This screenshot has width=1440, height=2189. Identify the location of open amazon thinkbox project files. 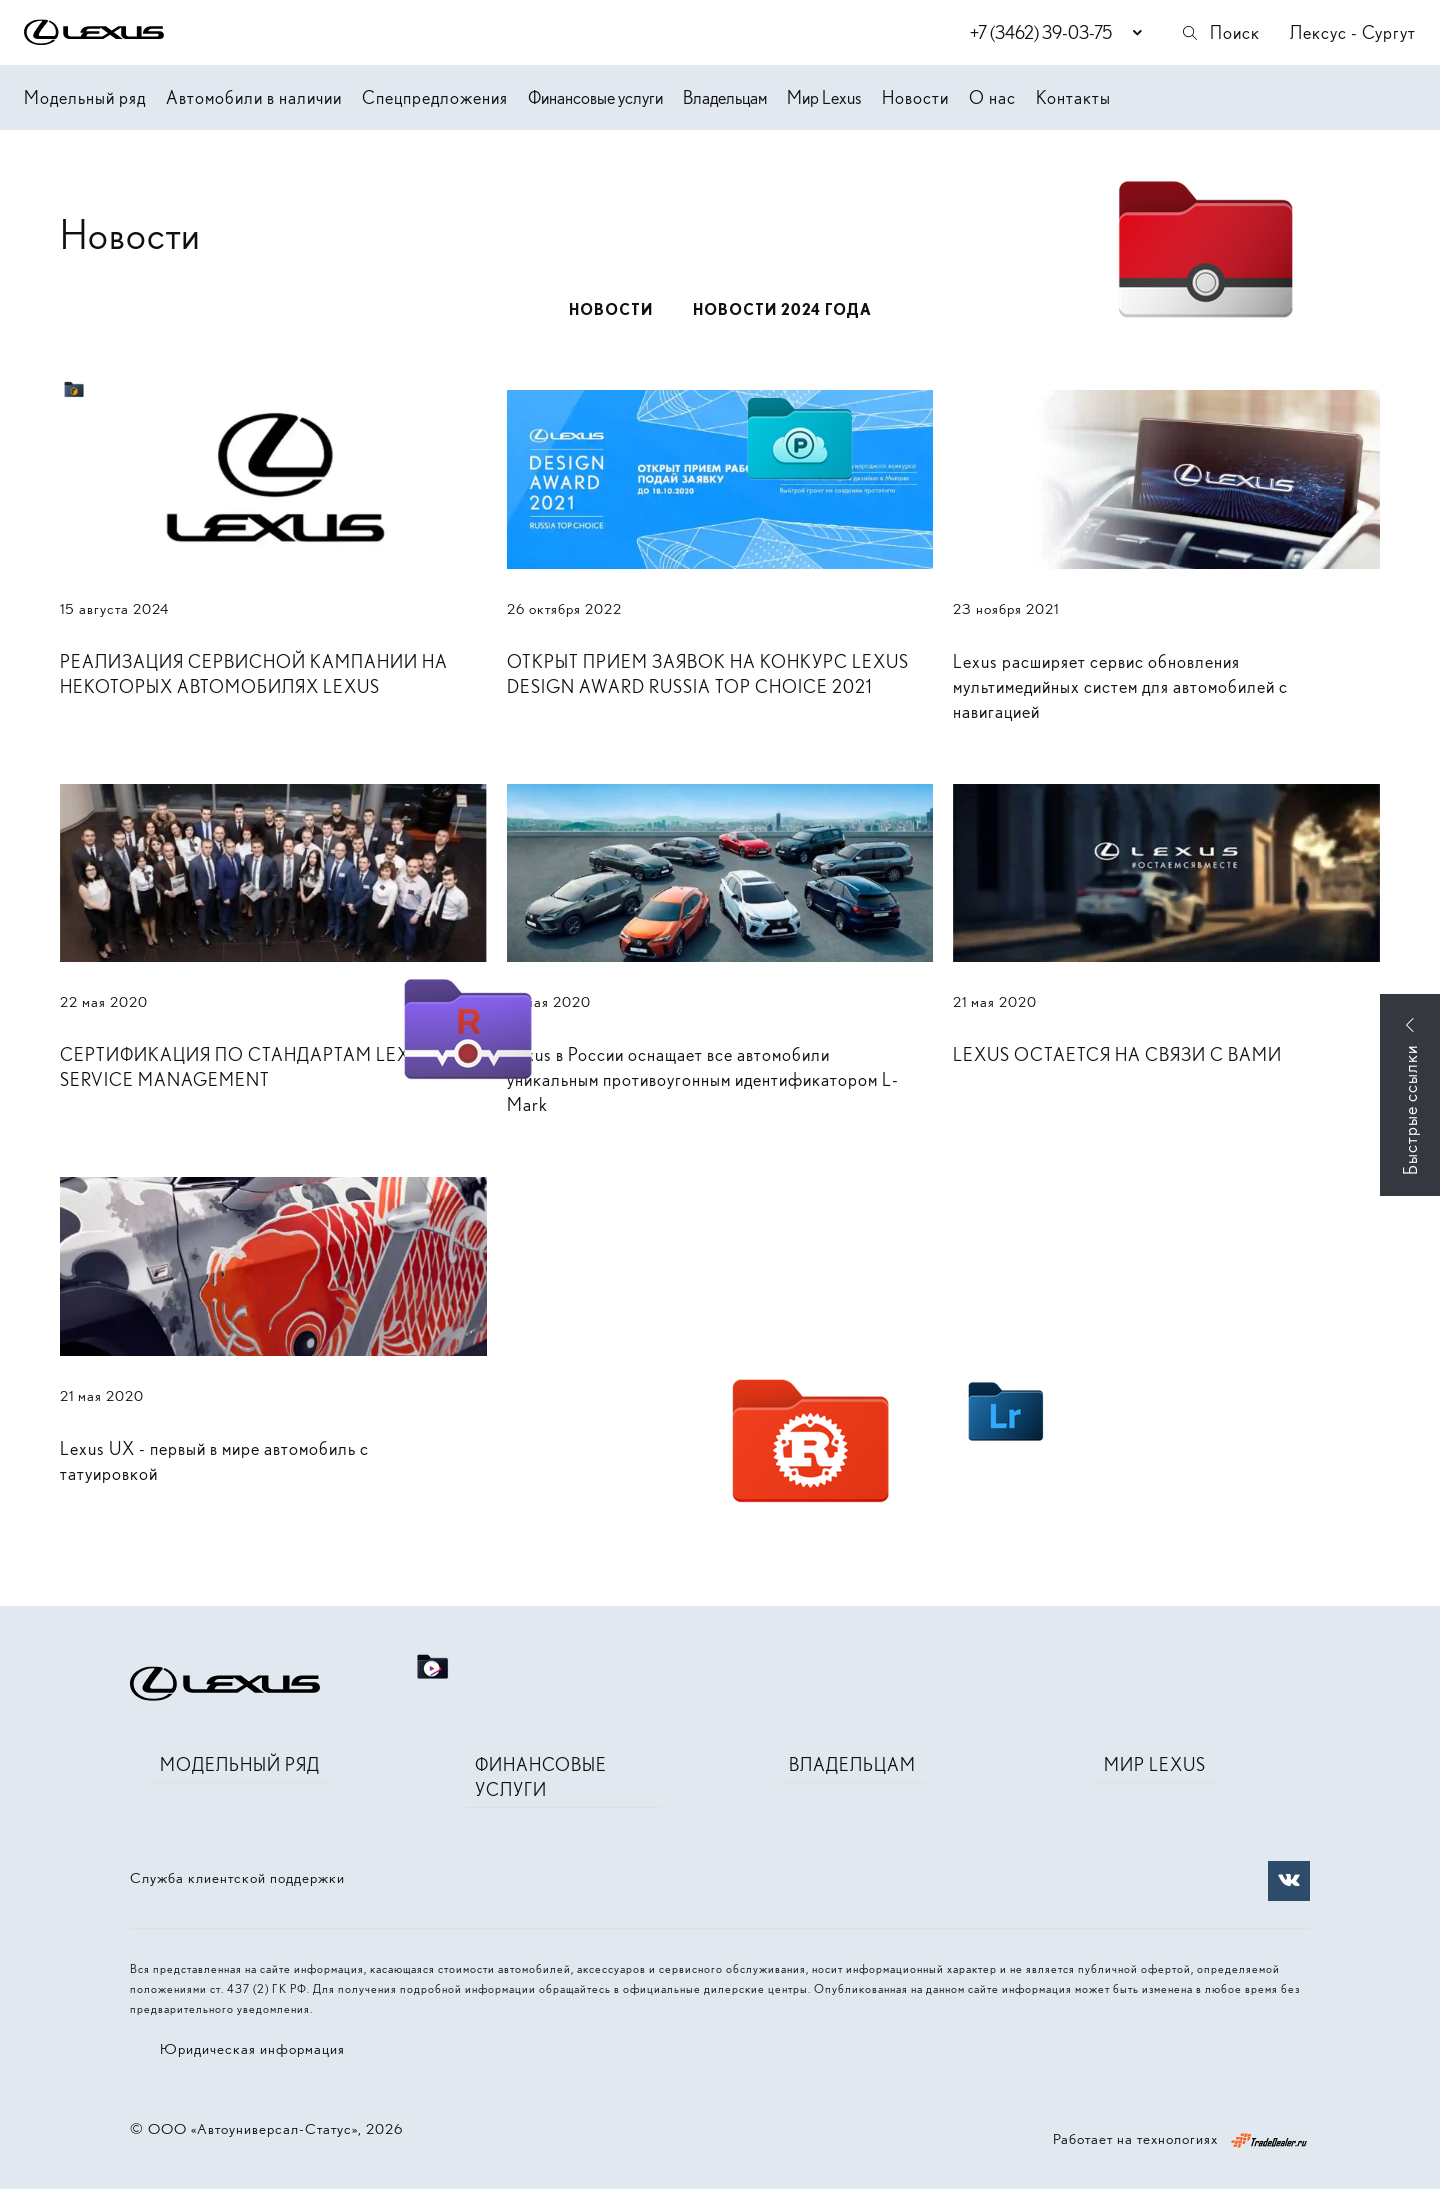
(74, 390).